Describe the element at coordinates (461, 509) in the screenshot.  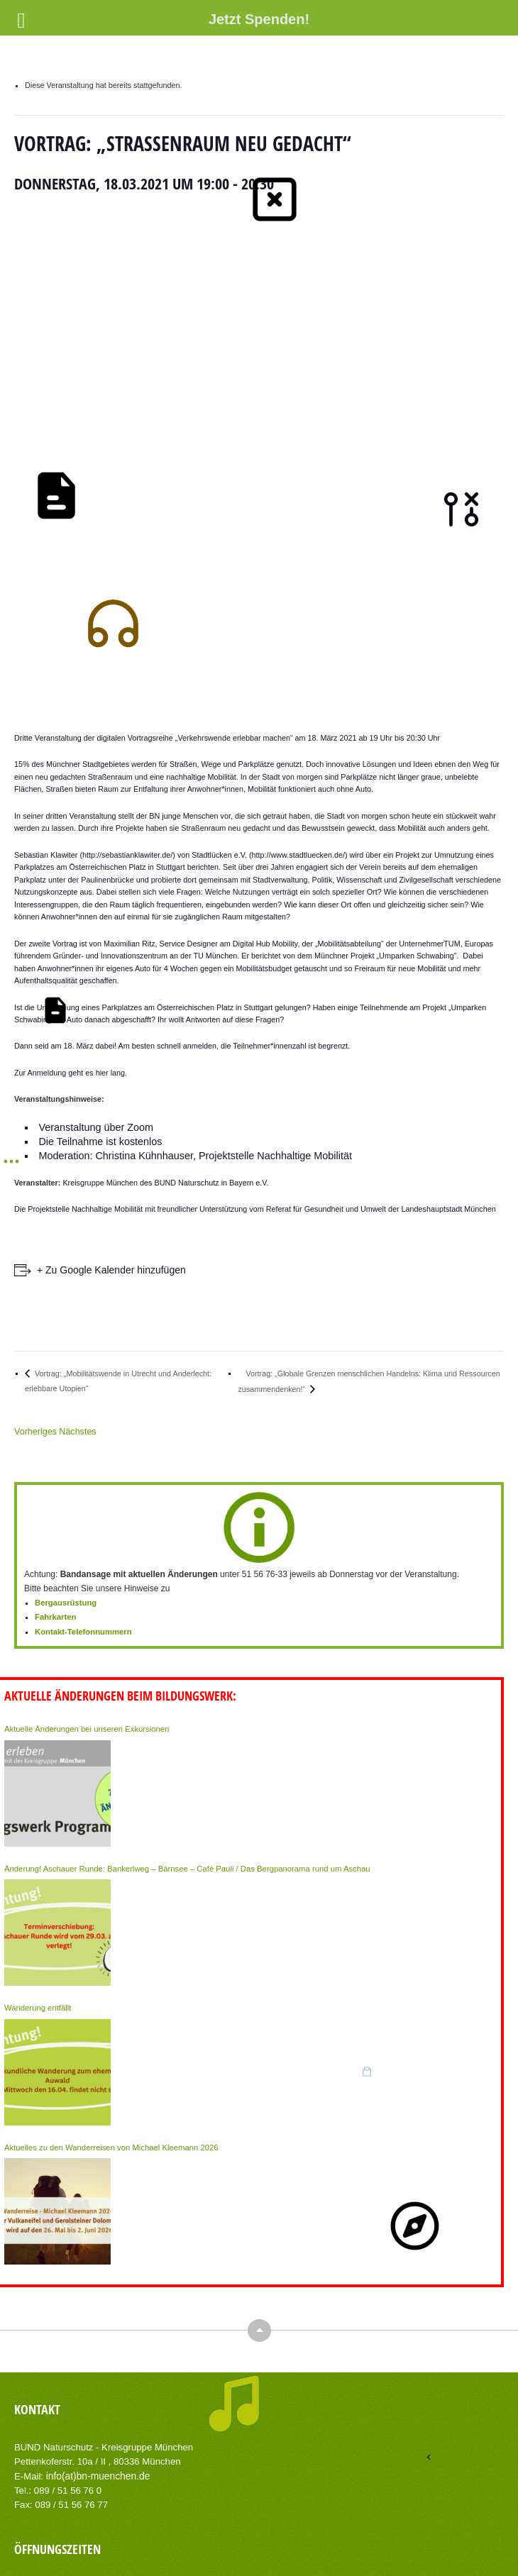
I see `indicates a closed or rejected pull request` at that location.